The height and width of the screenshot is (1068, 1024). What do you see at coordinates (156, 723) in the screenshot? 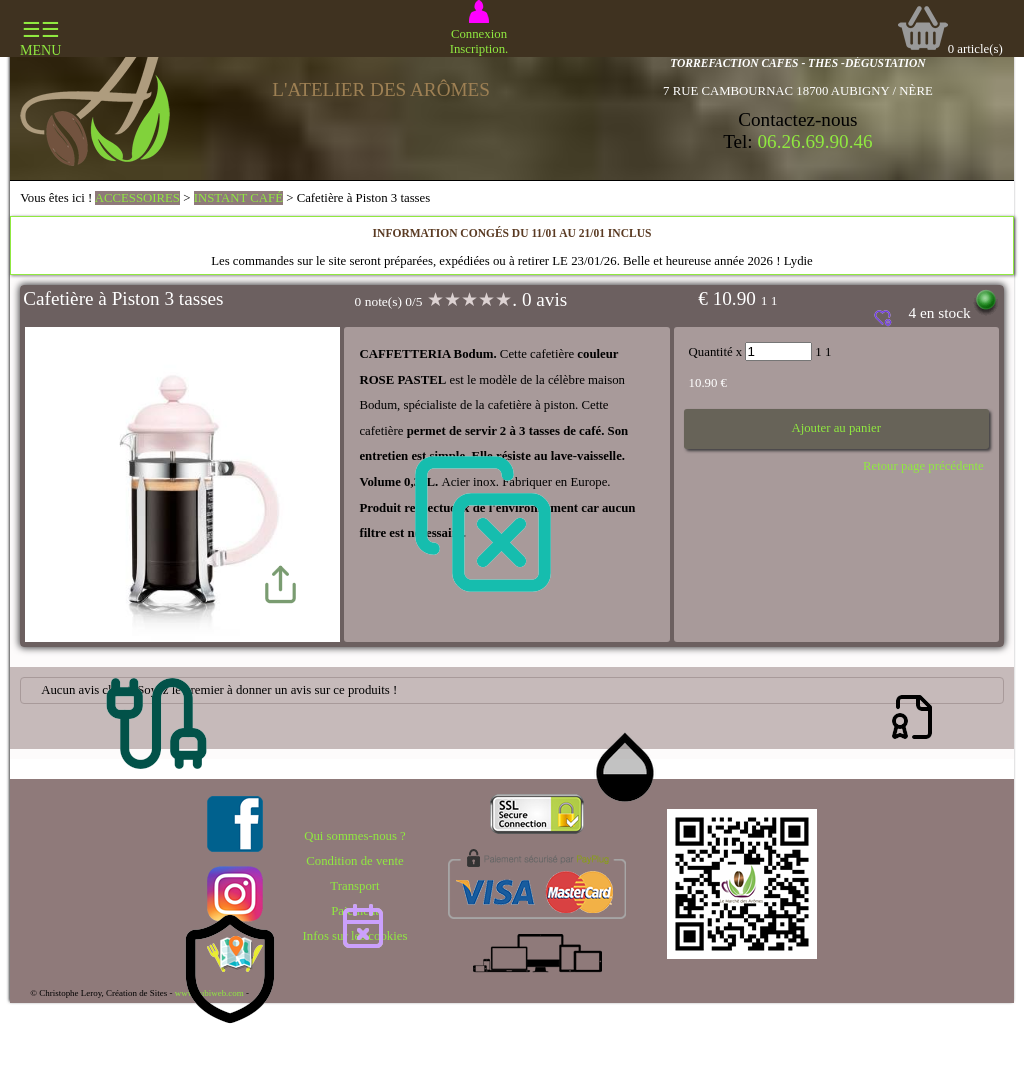
I see `connect or manage cable connections` at bounding box center [156, 723].